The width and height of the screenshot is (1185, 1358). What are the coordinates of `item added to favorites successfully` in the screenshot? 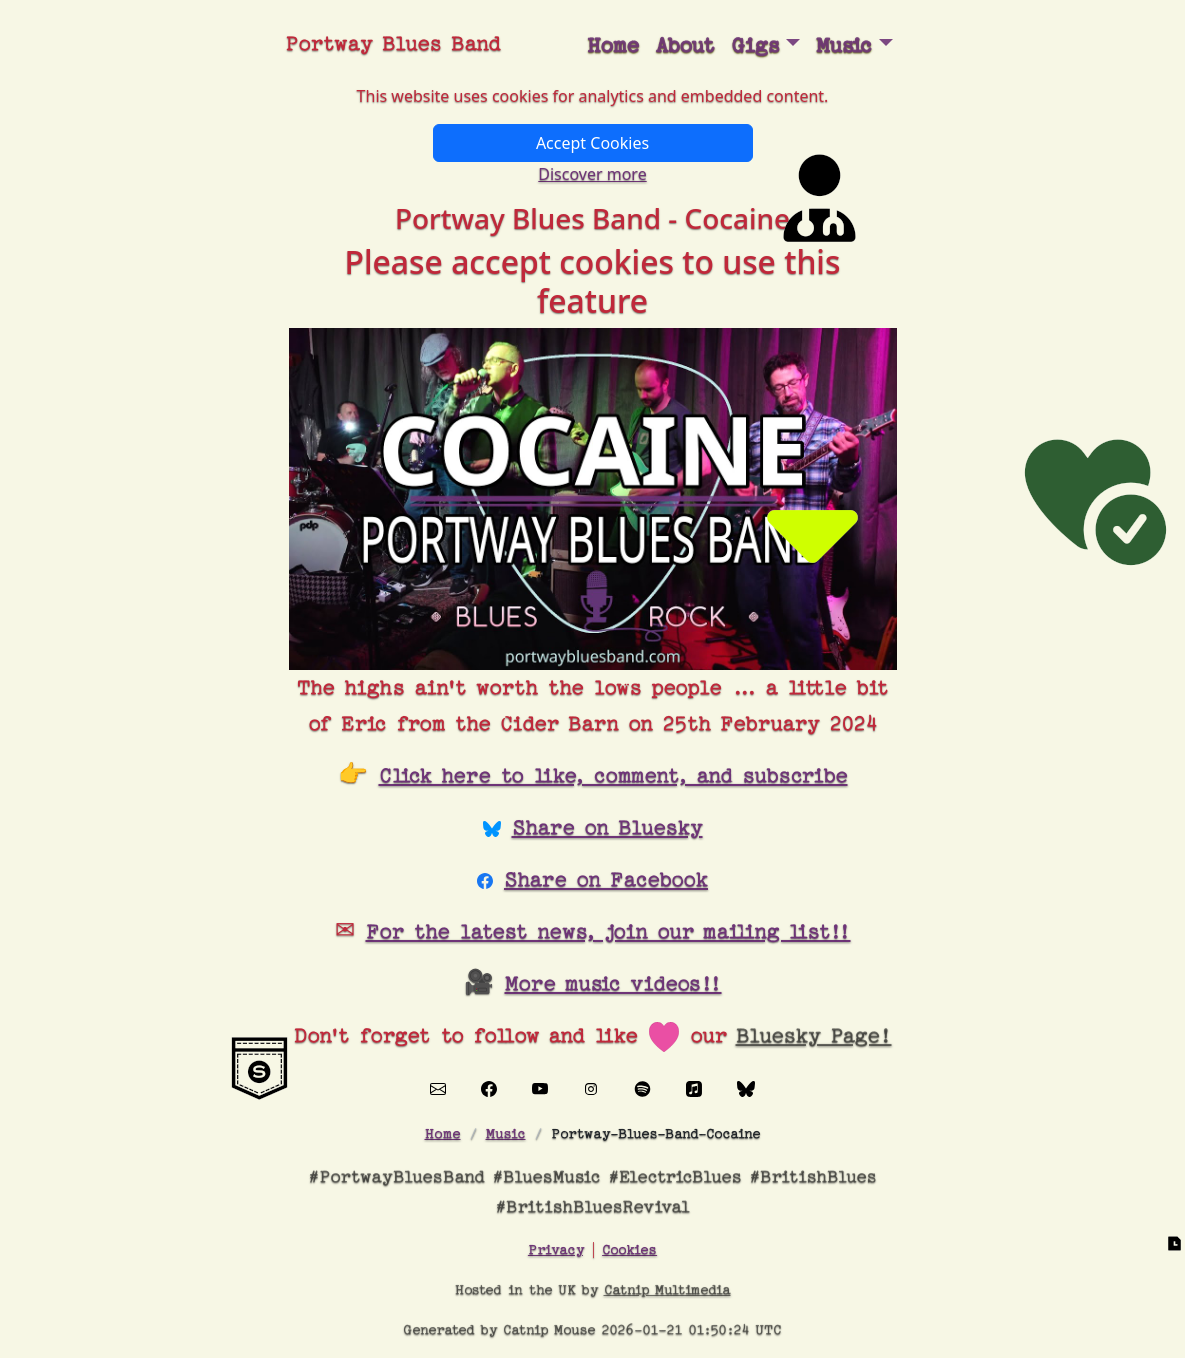 It's located at (1095, 494).